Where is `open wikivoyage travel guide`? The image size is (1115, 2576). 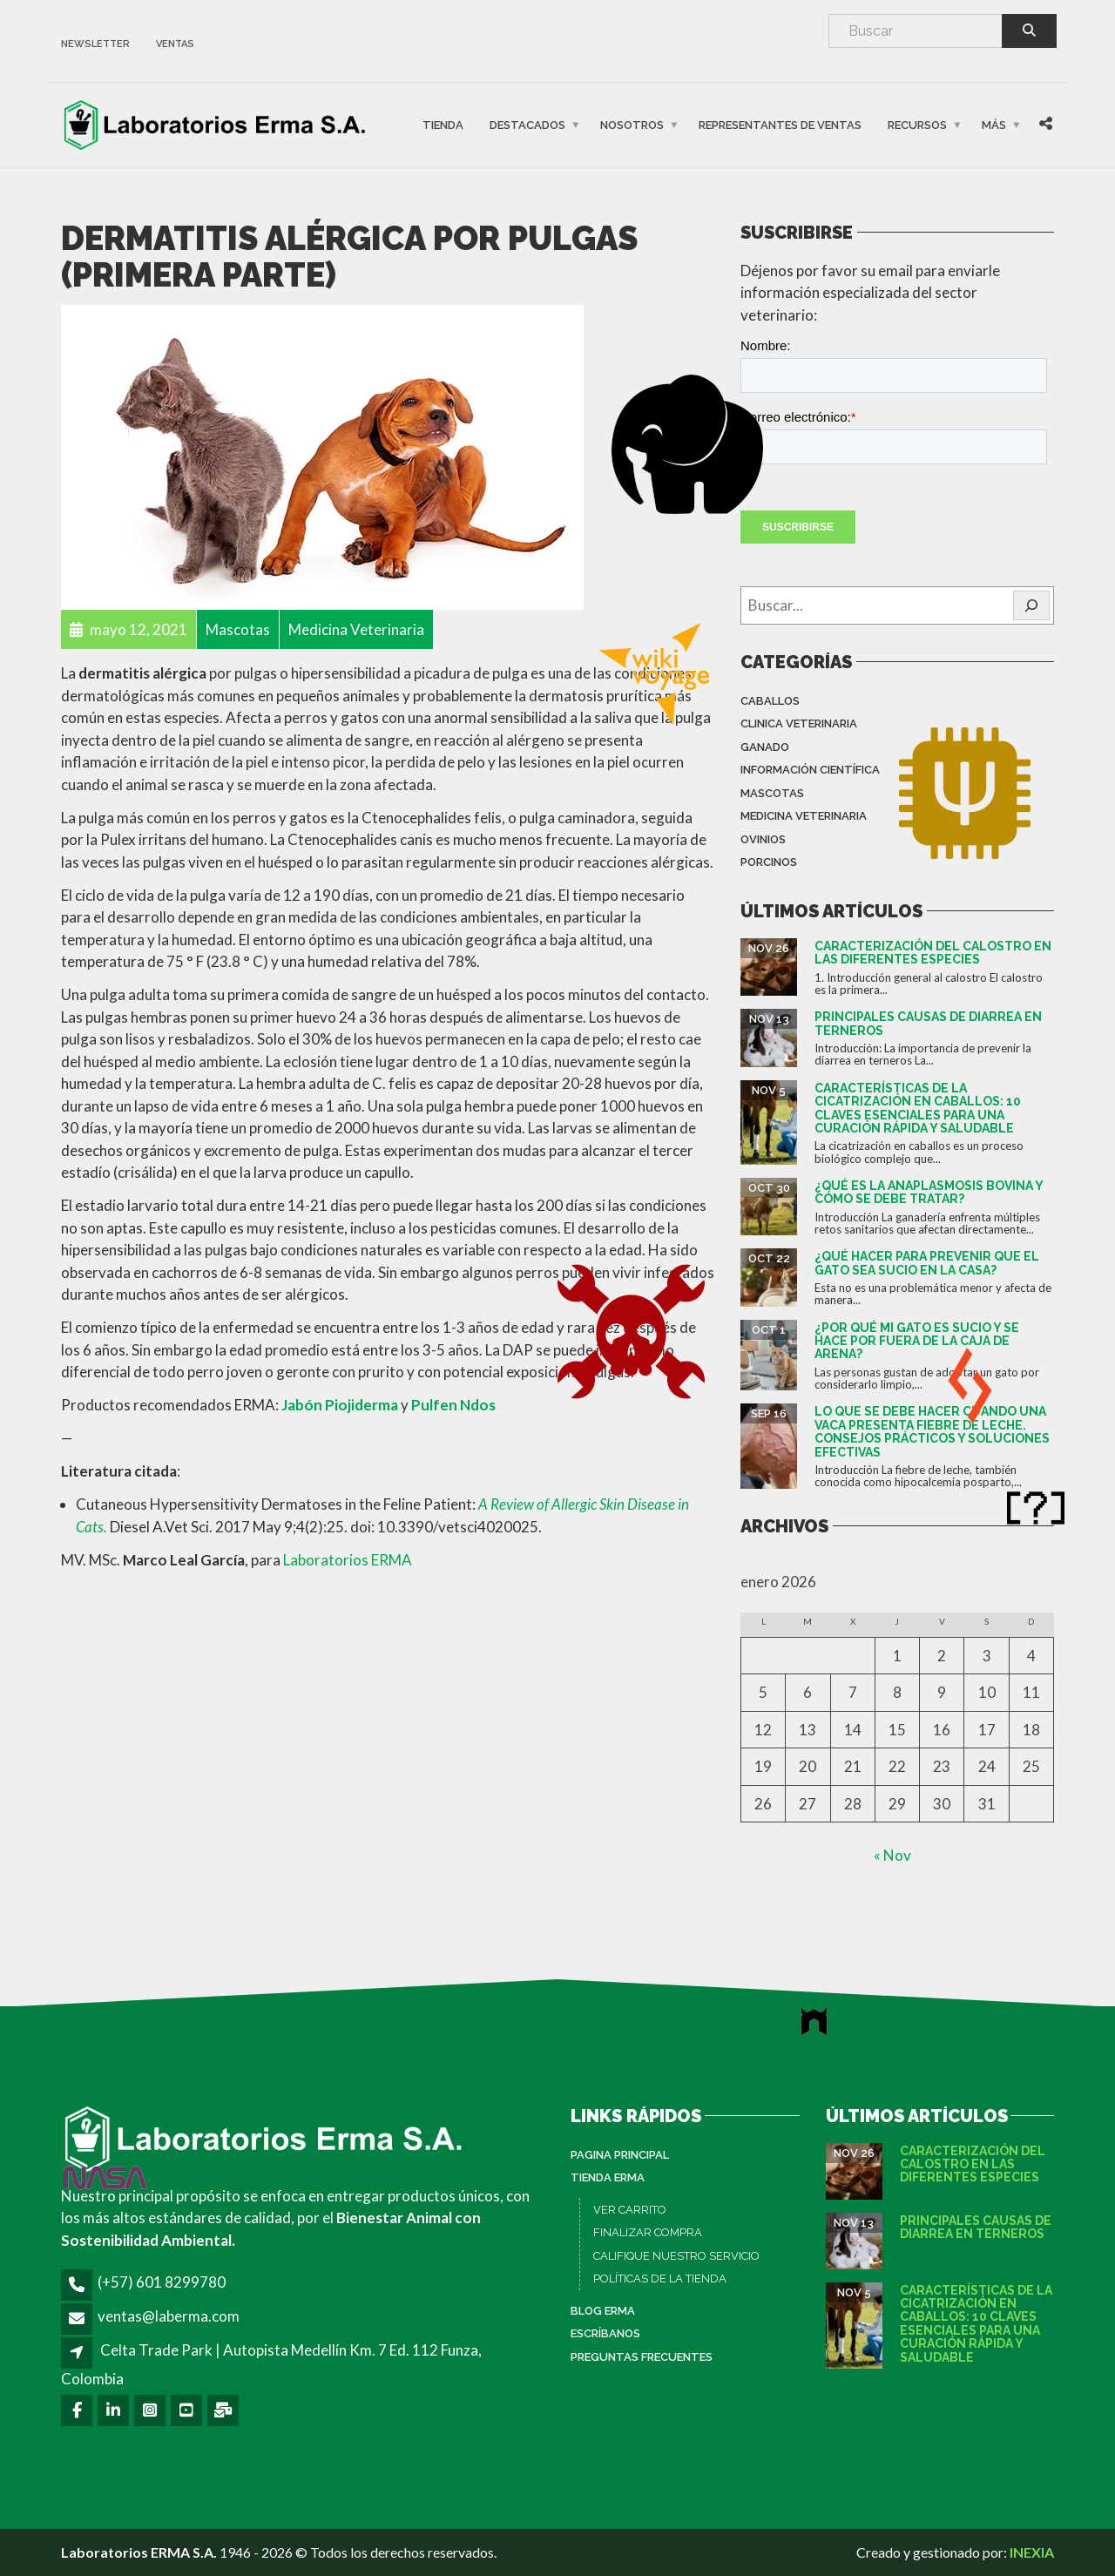
open wikivoyage travel guide is located at coordinates (653, 673).